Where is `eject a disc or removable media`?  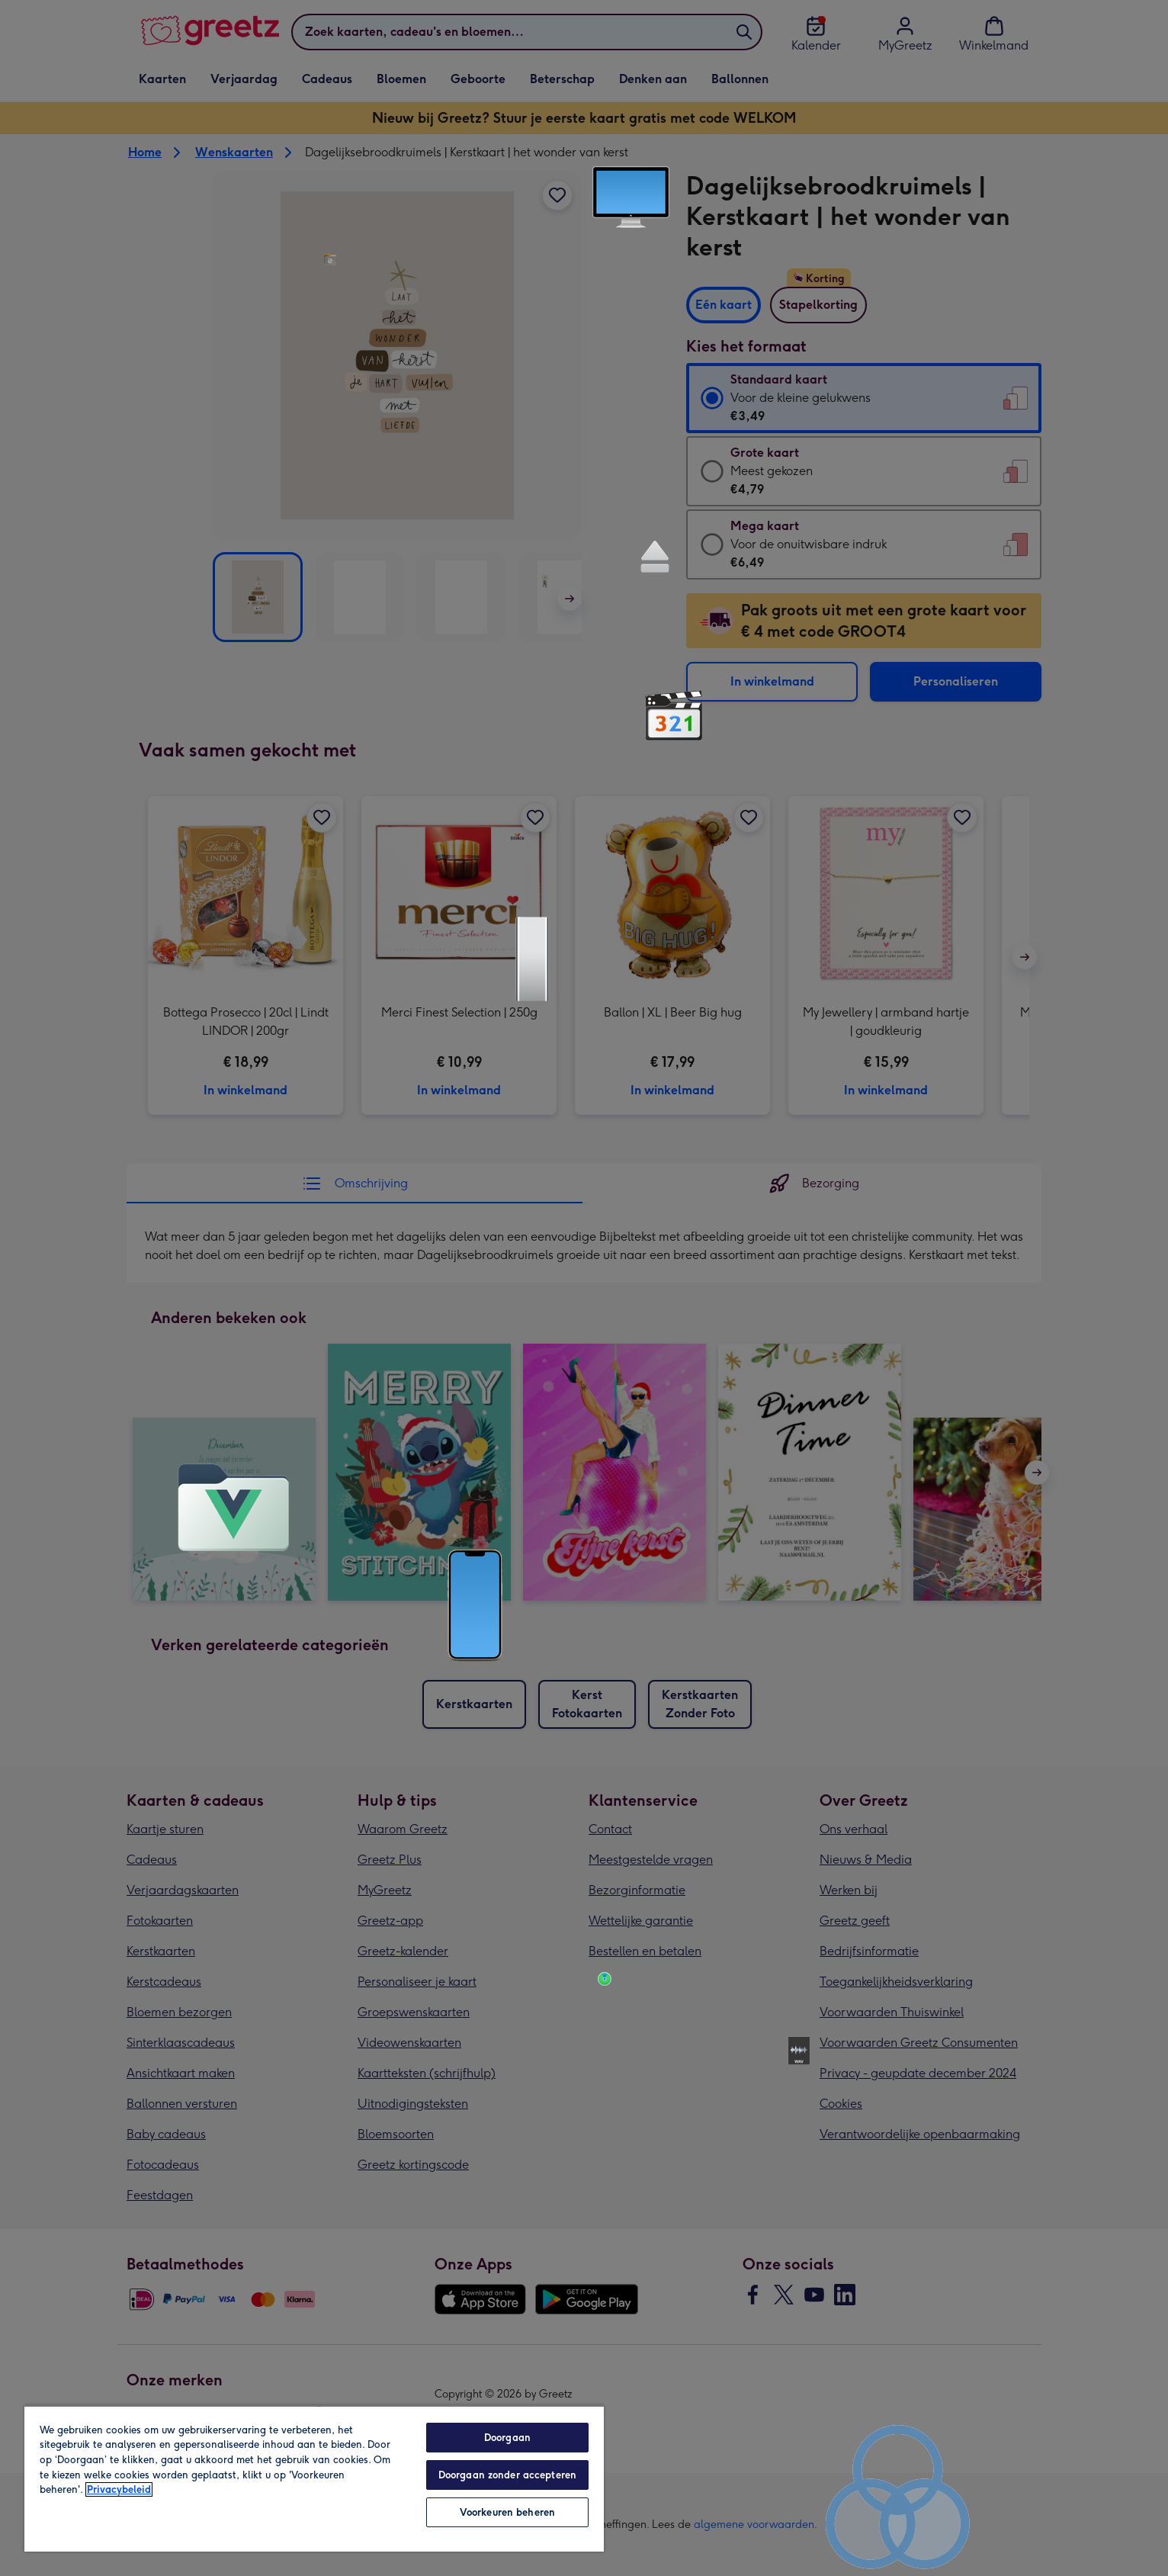
eject a disc or removable media is located at coordinates (655, 557).